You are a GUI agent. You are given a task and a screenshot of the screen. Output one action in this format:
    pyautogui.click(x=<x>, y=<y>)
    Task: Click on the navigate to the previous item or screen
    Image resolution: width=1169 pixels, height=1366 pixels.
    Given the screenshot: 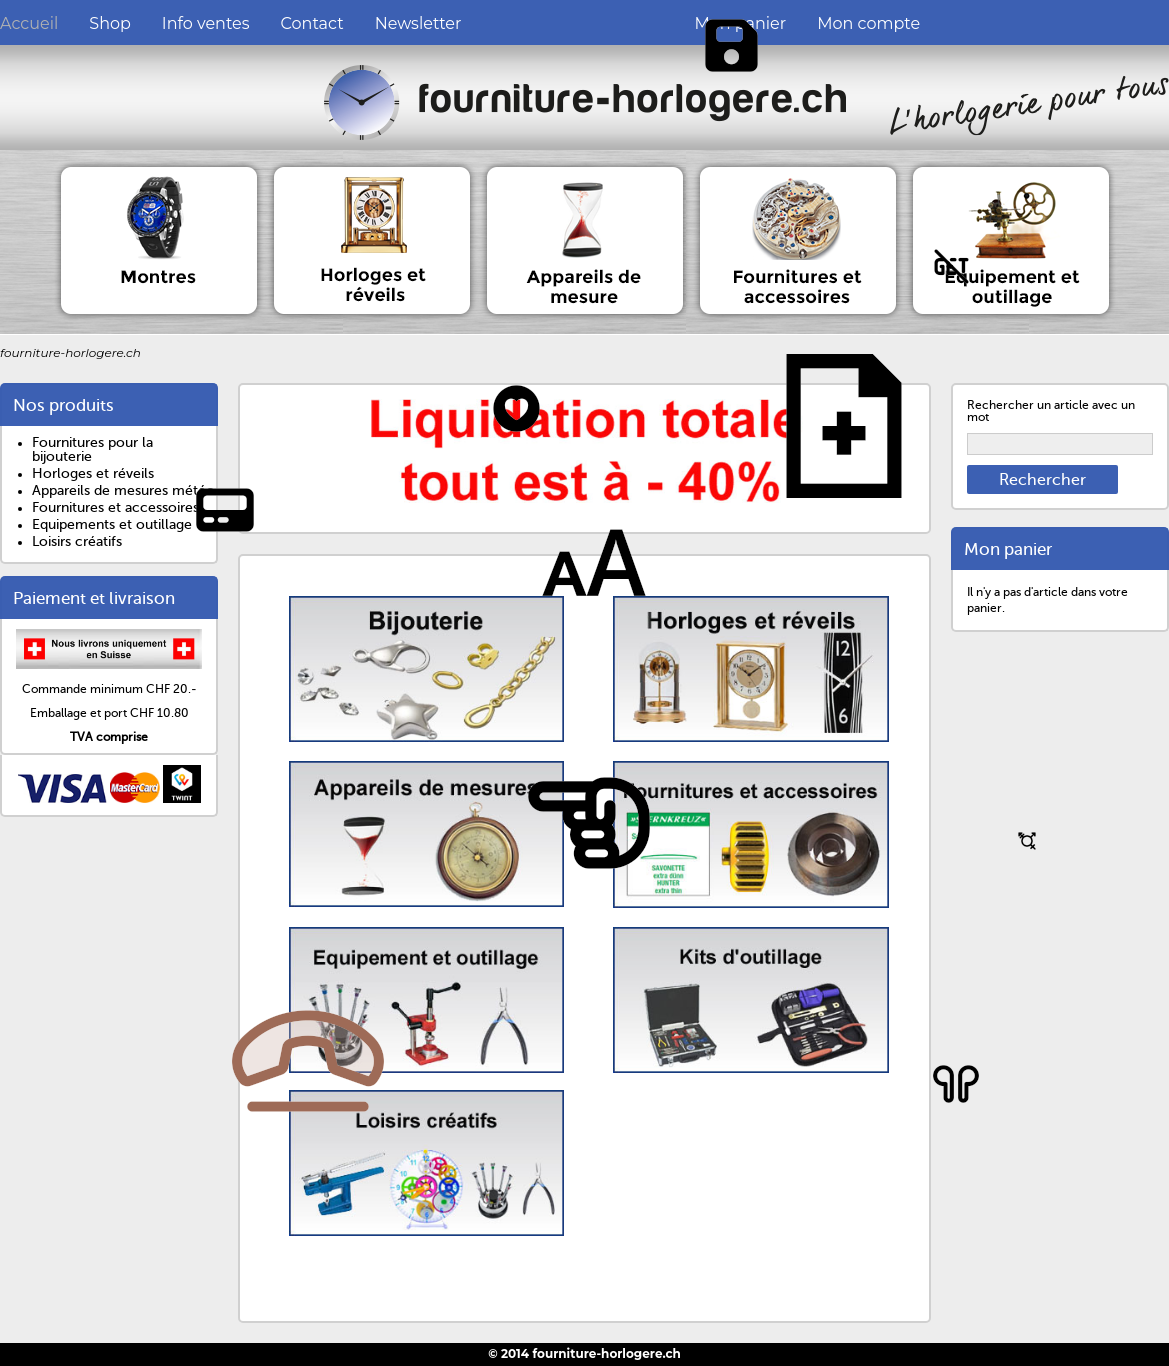 What is the action you would take?
    pyautogui.click(x=589, y=823)
    